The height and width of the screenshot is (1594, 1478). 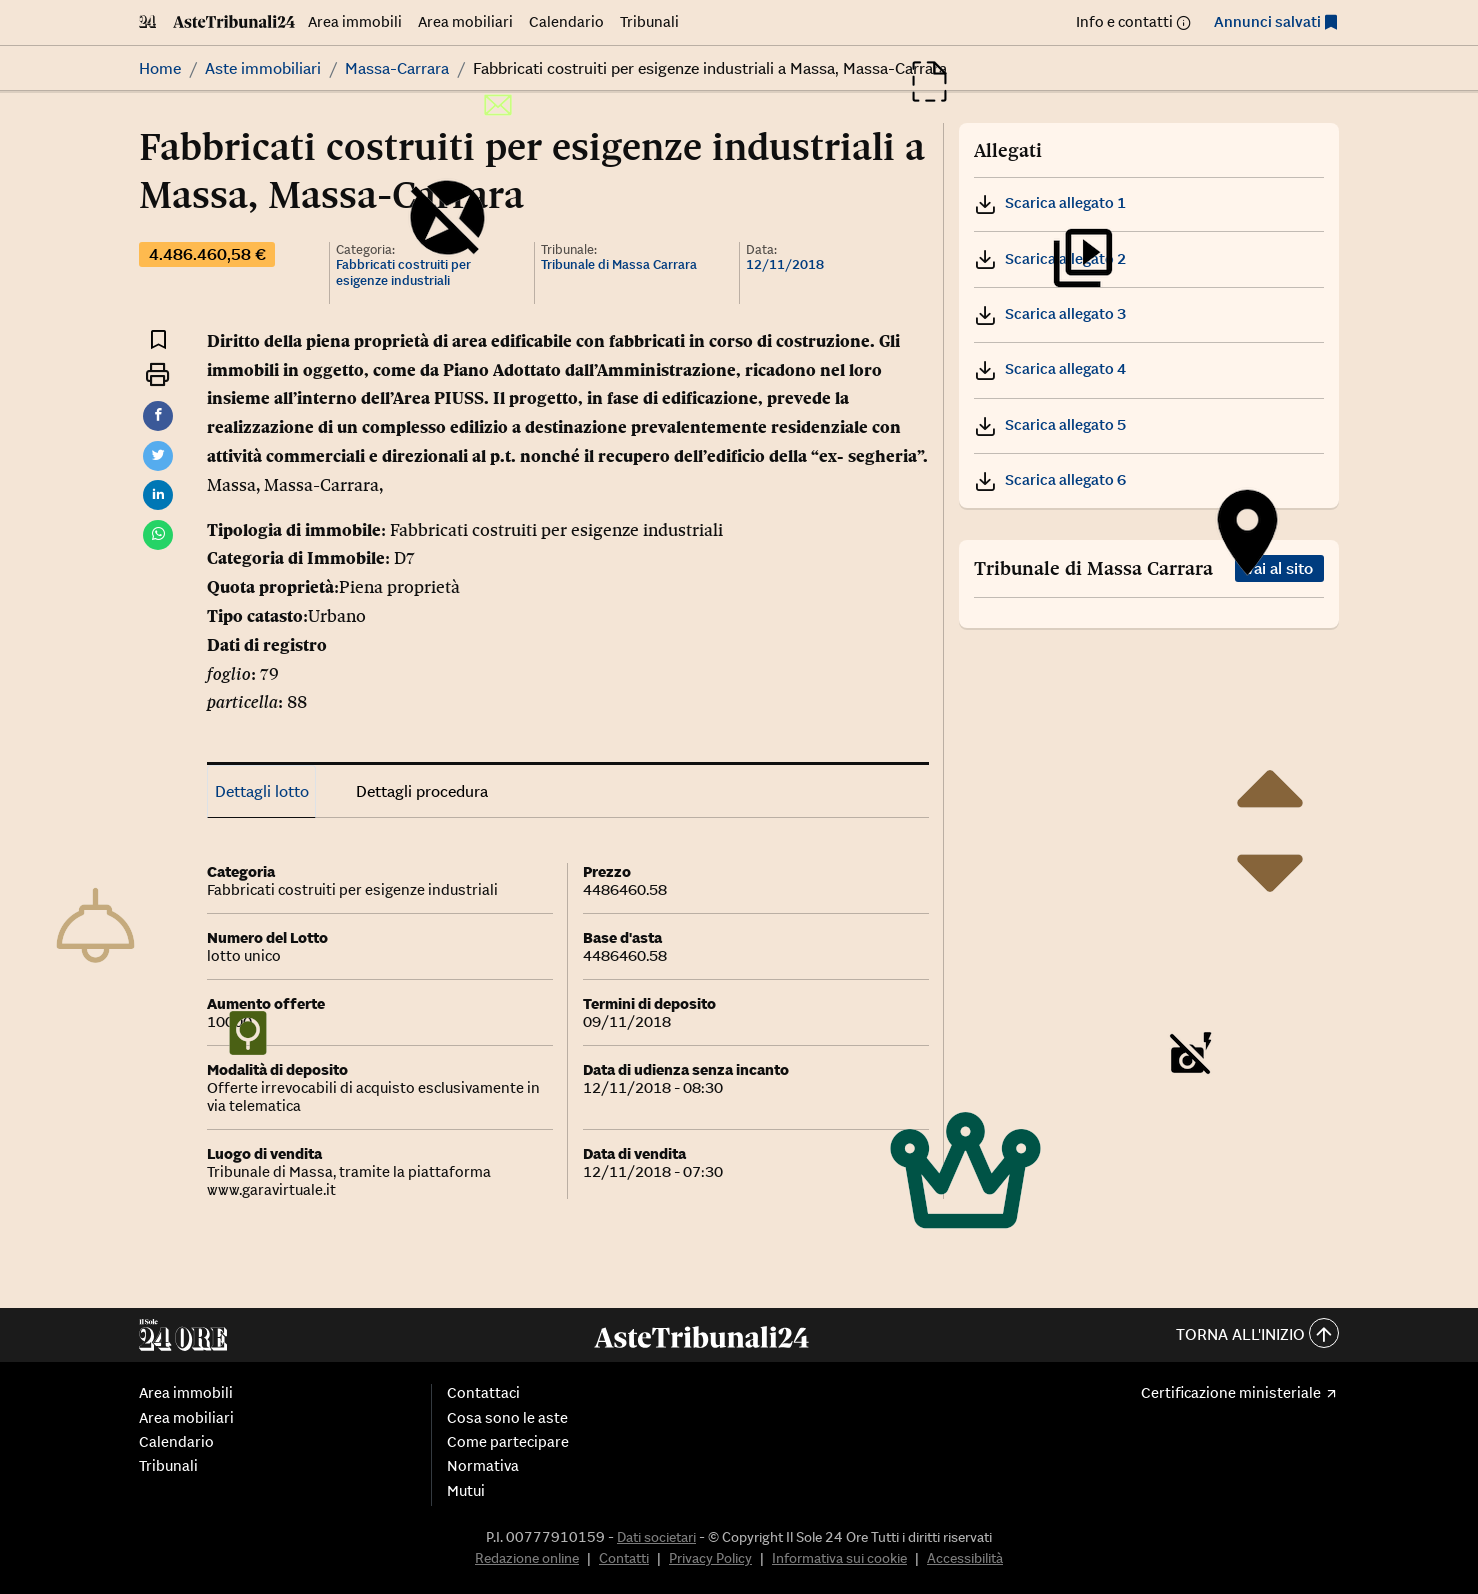 What do you see at coordinates (1247, 532) in the screenshot?
I see `view current location on map` at bounding box center [1247, 532].